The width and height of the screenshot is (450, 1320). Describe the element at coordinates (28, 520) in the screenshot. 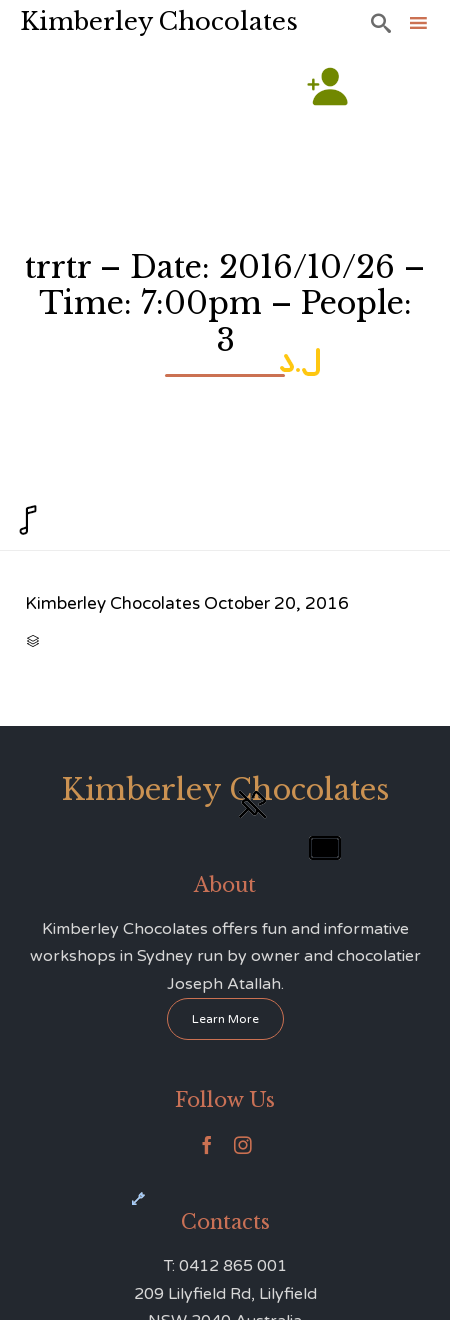

I see `play or access music` at that location.